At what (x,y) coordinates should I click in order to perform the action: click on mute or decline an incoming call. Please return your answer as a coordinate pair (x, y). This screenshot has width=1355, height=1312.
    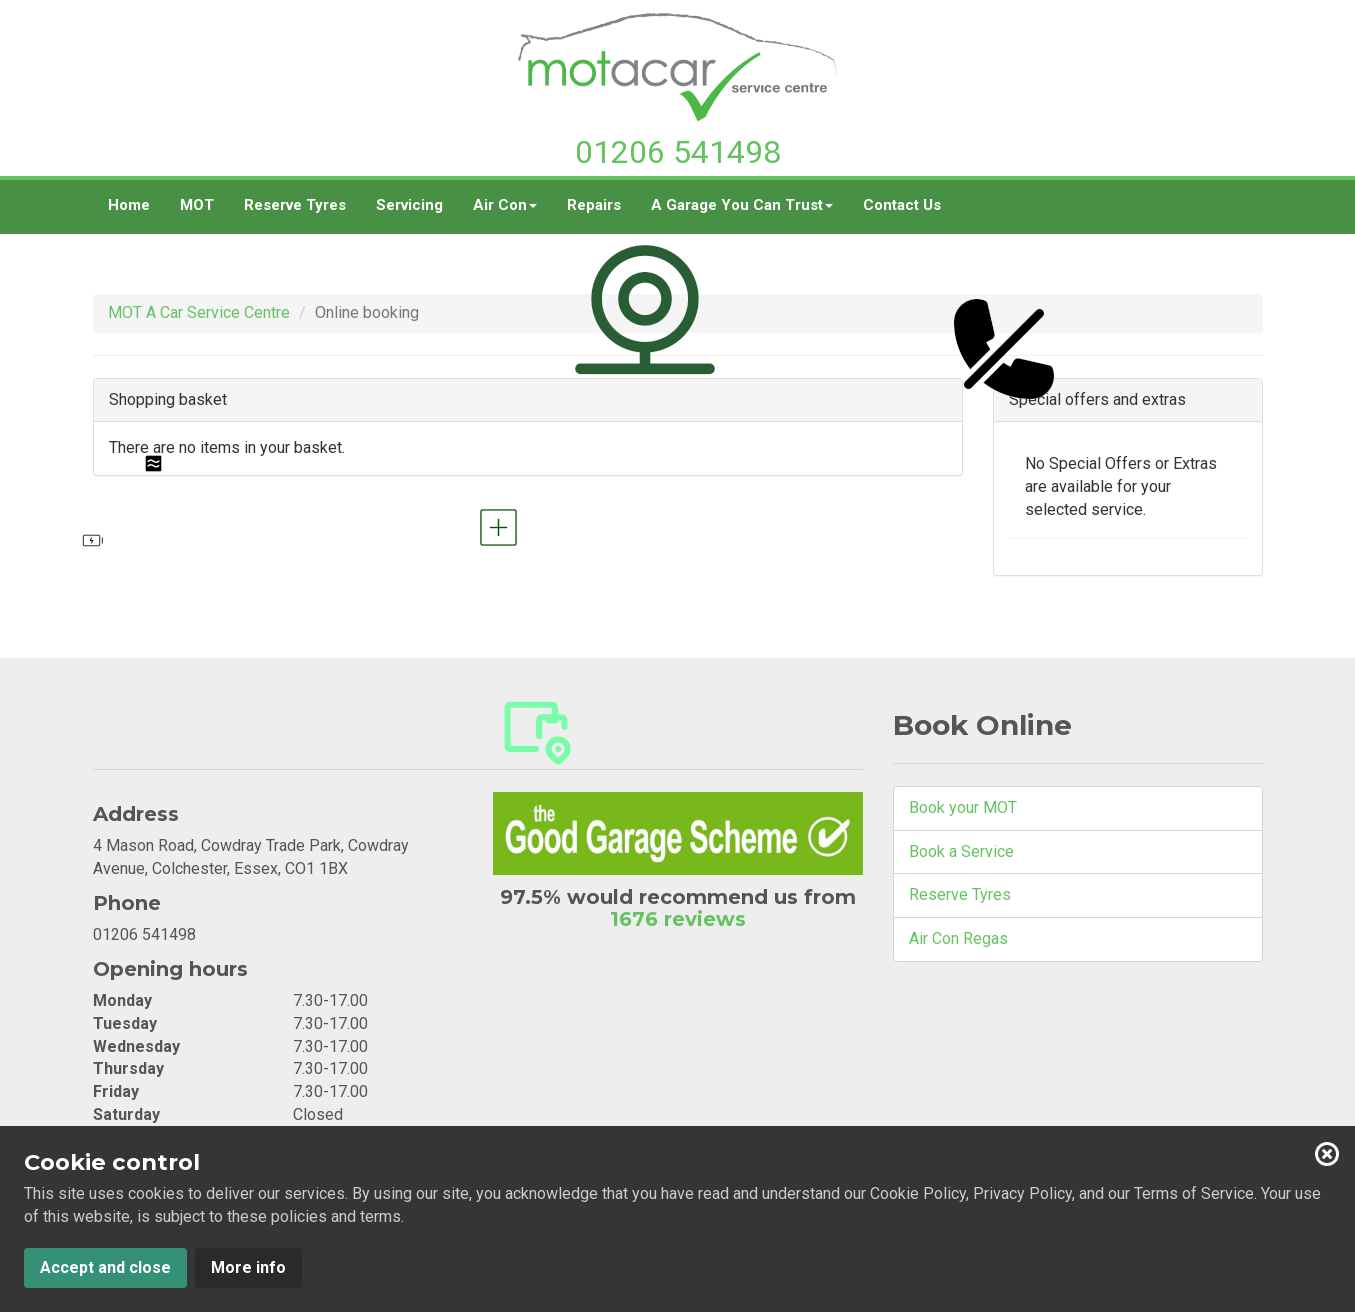
    Looking at the image, I should click on (1004, 349).